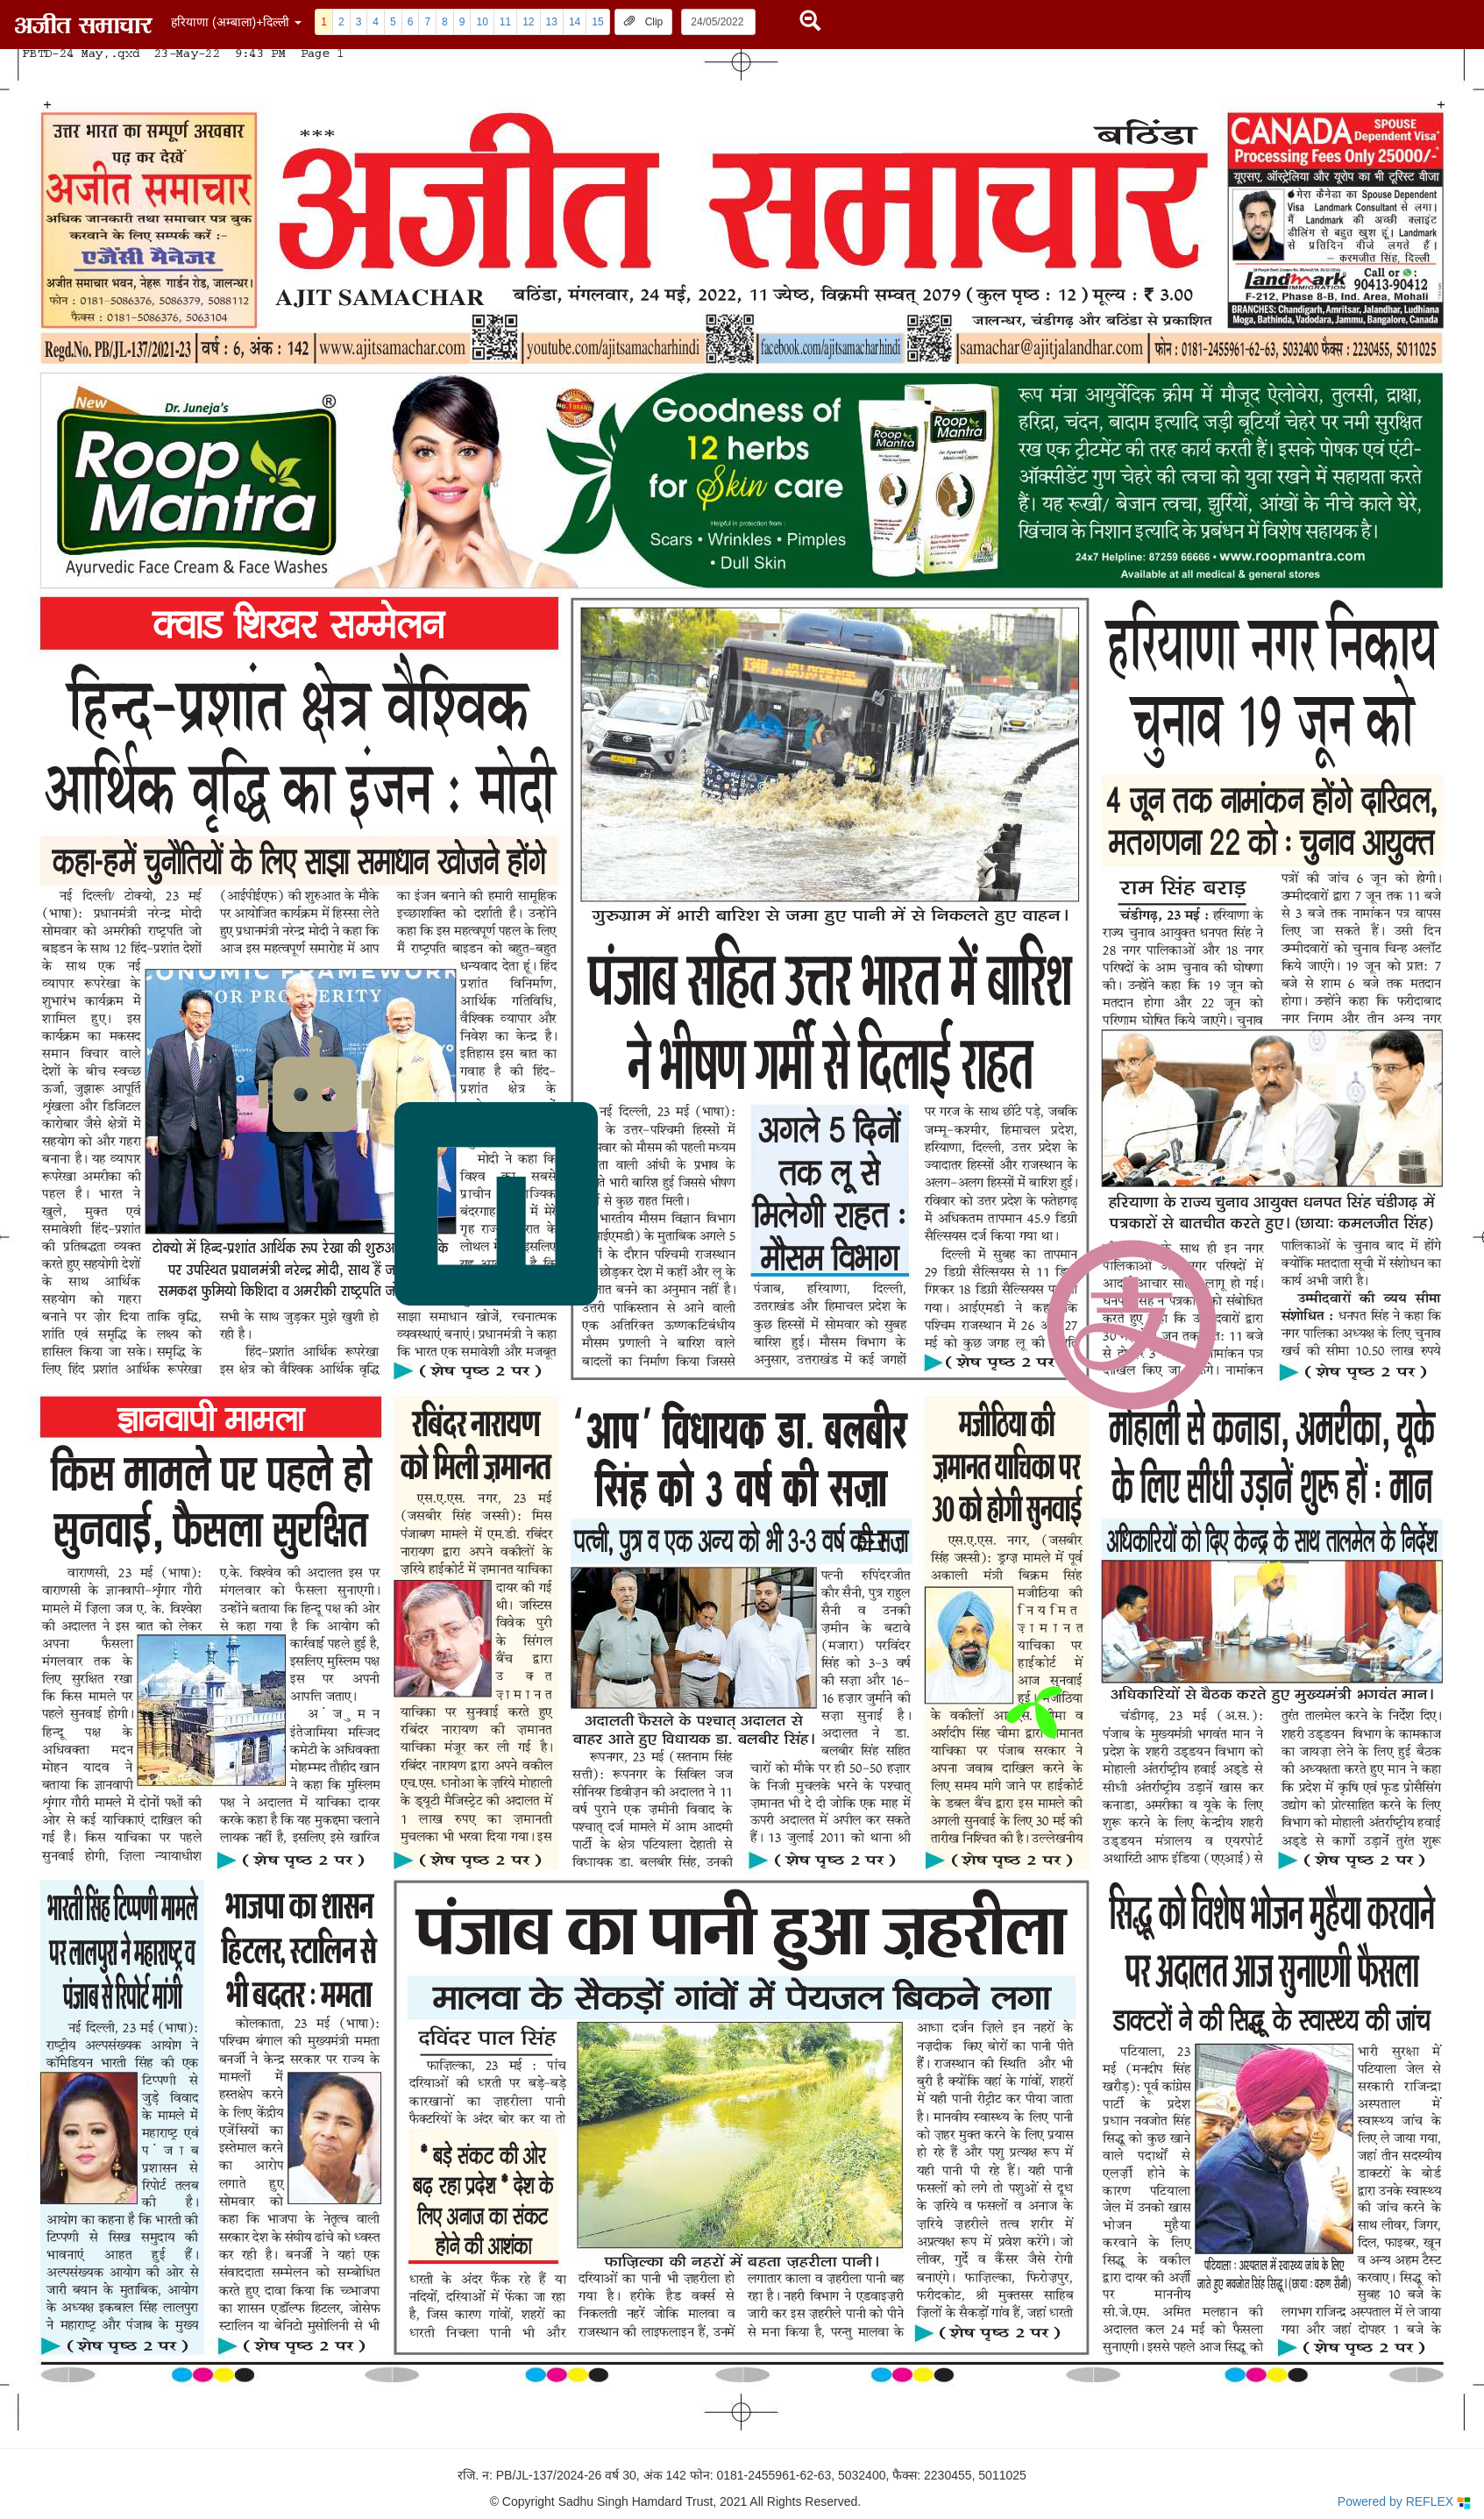  I want to click on typer app logo, so click(871, 1541).